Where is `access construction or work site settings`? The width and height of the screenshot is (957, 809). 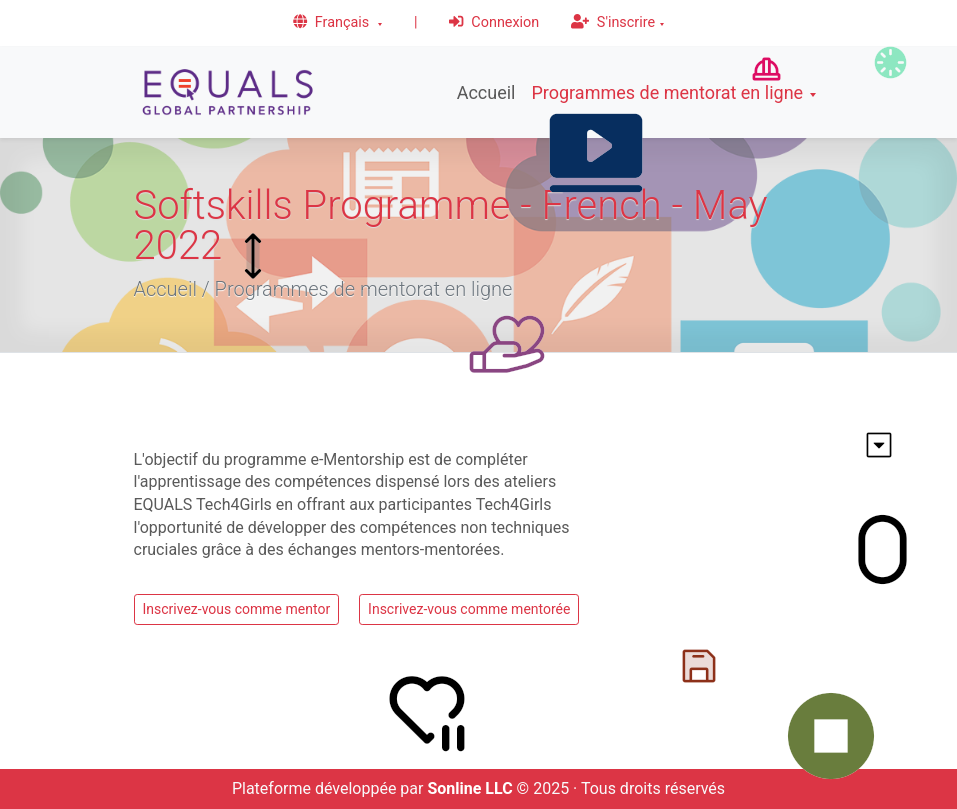 access construction or work site settings is located at coordinates (766, 70).